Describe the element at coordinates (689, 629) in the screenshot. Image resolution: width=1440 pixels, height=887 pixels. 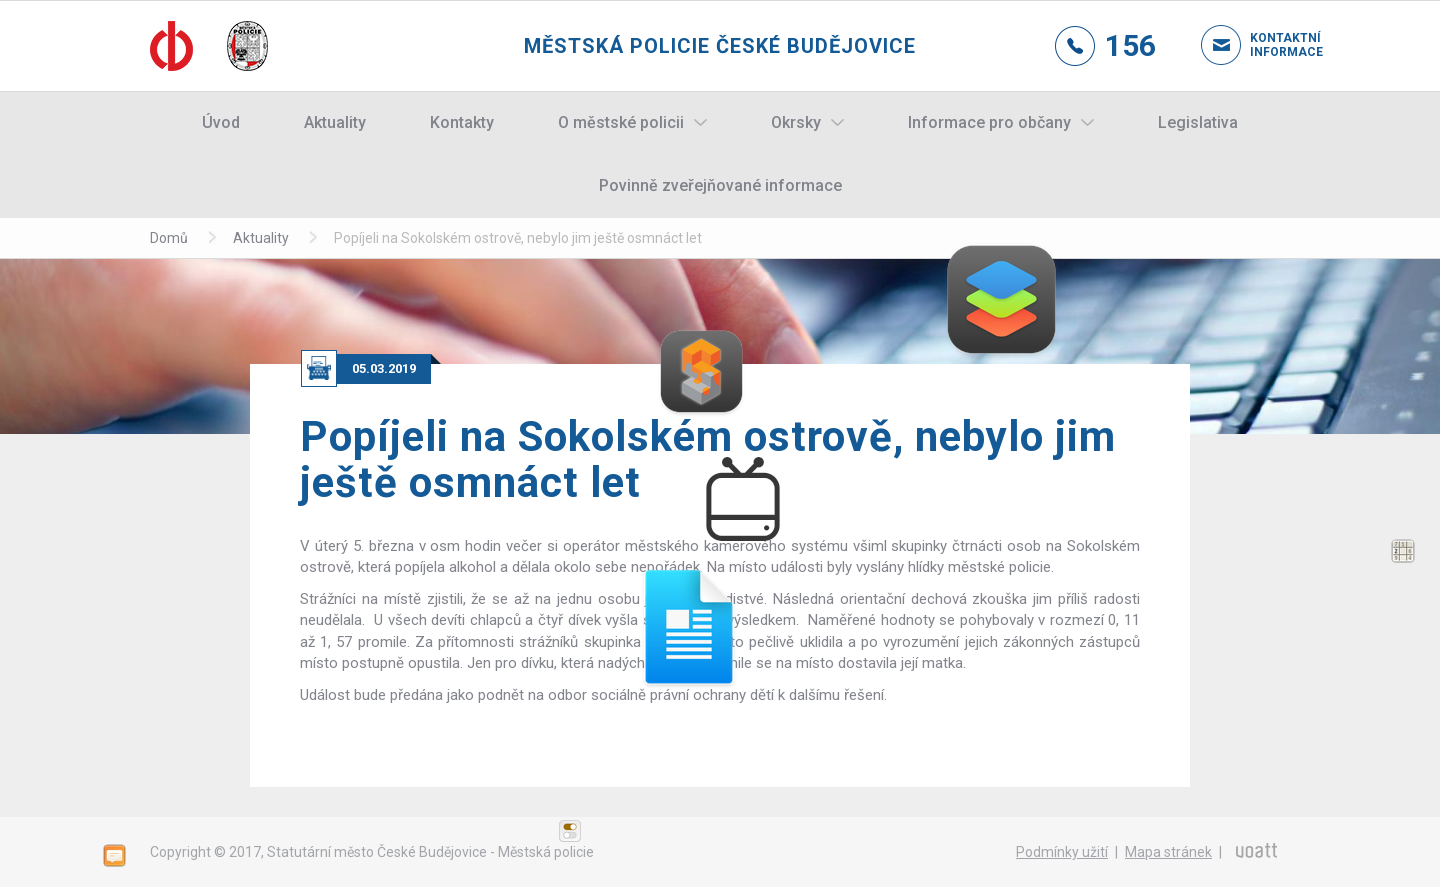
I see `a google docs document file` at that location.